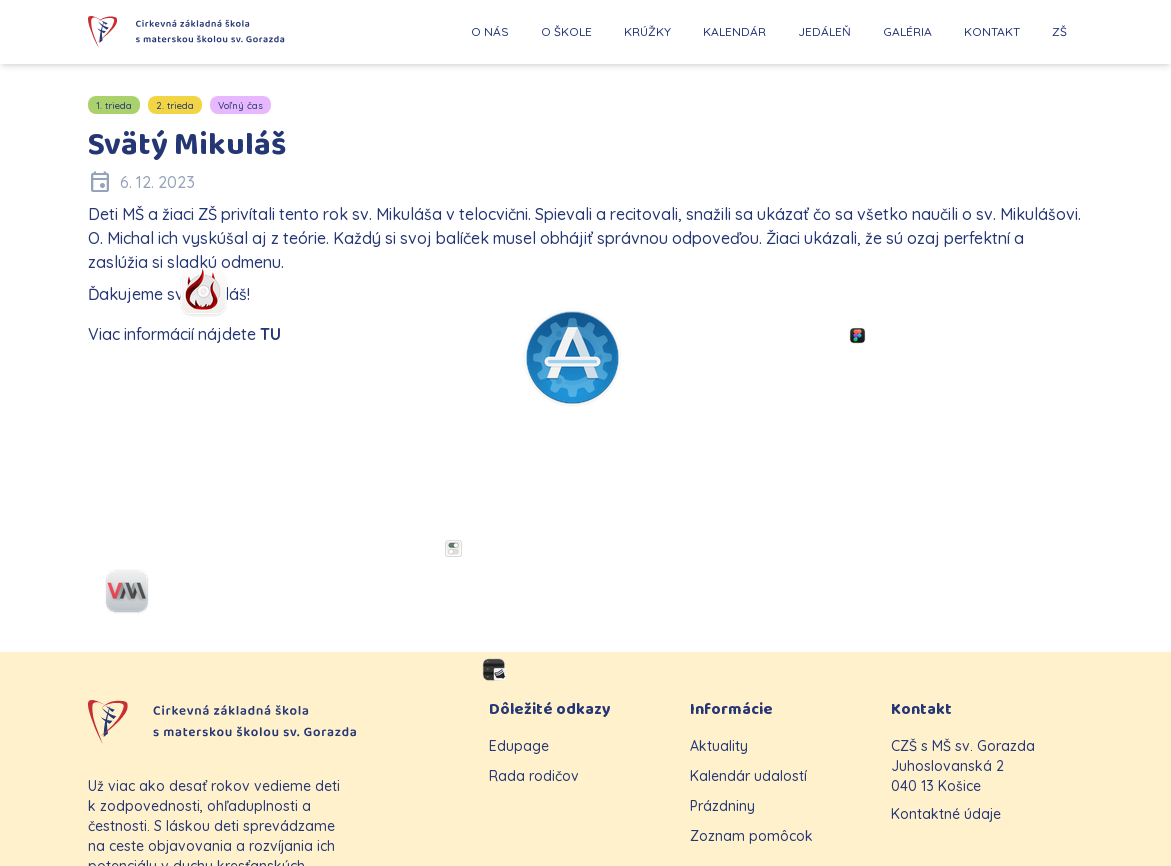  I want to click on open figma design app, so click(857, 335).